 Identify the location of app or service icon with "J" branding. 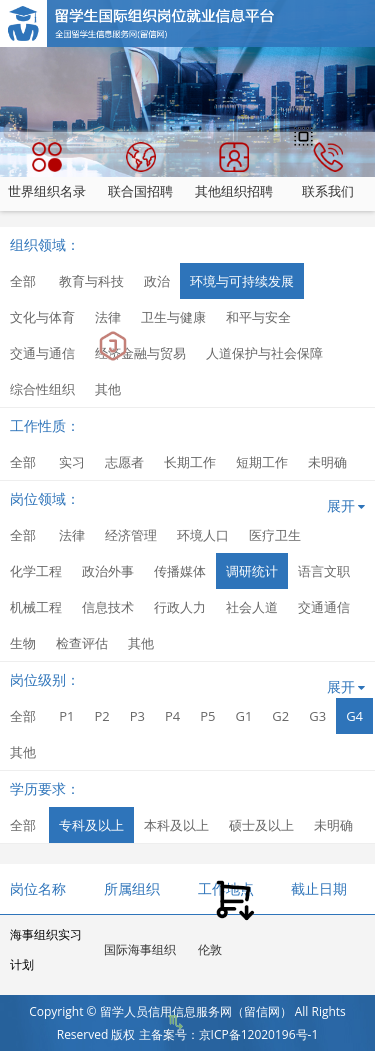
(113, 346).